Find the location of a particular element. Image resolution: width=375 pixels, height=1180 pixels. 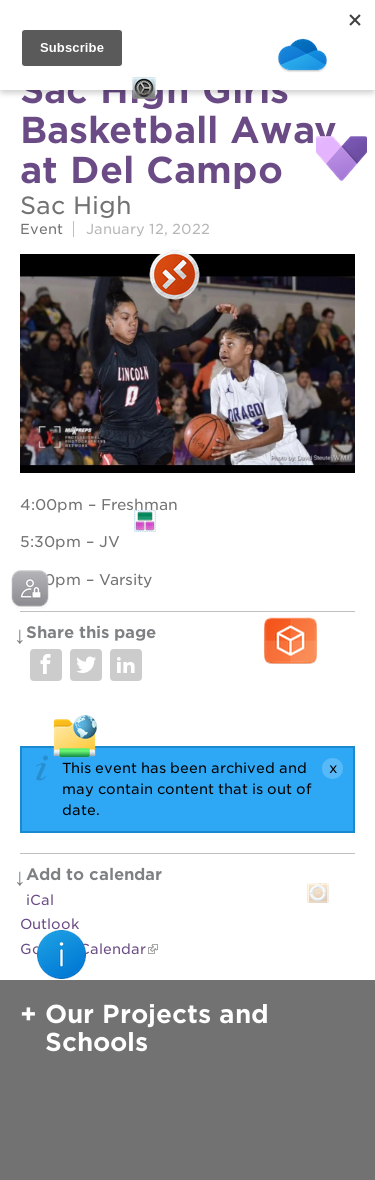

iPod shuffle device in gold color is located at coordinates (318, 893).